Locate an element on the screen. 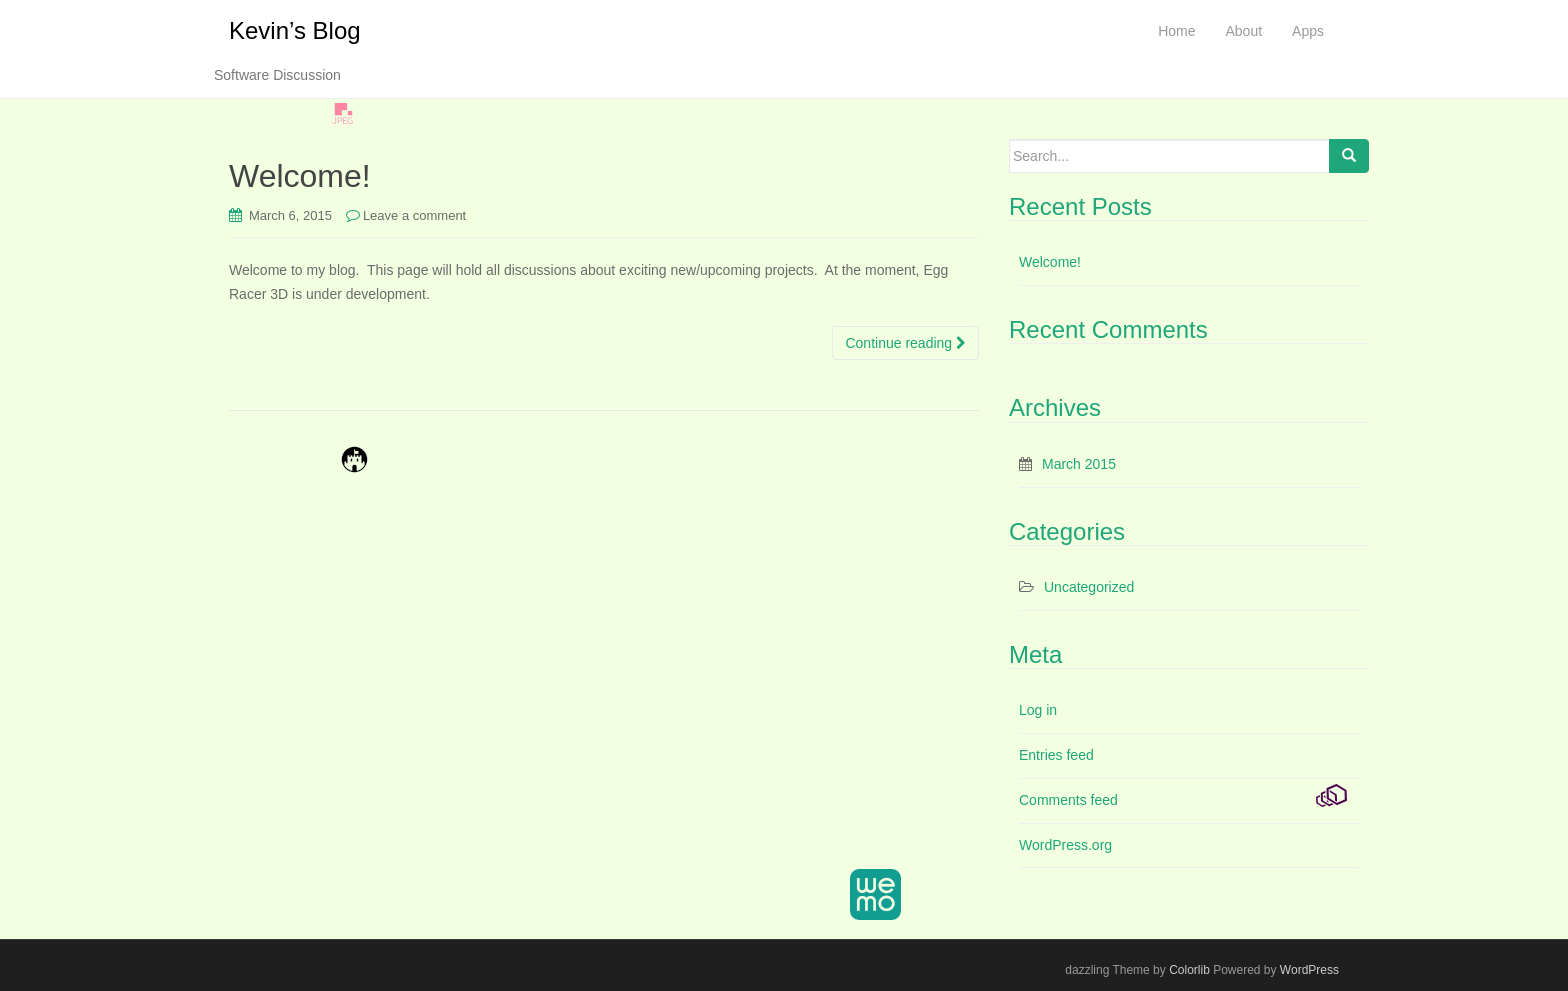 Image resolution: width=1568 pixels, height=991 pixels. envoy proxy logo is located at coordinates (1331, 795).